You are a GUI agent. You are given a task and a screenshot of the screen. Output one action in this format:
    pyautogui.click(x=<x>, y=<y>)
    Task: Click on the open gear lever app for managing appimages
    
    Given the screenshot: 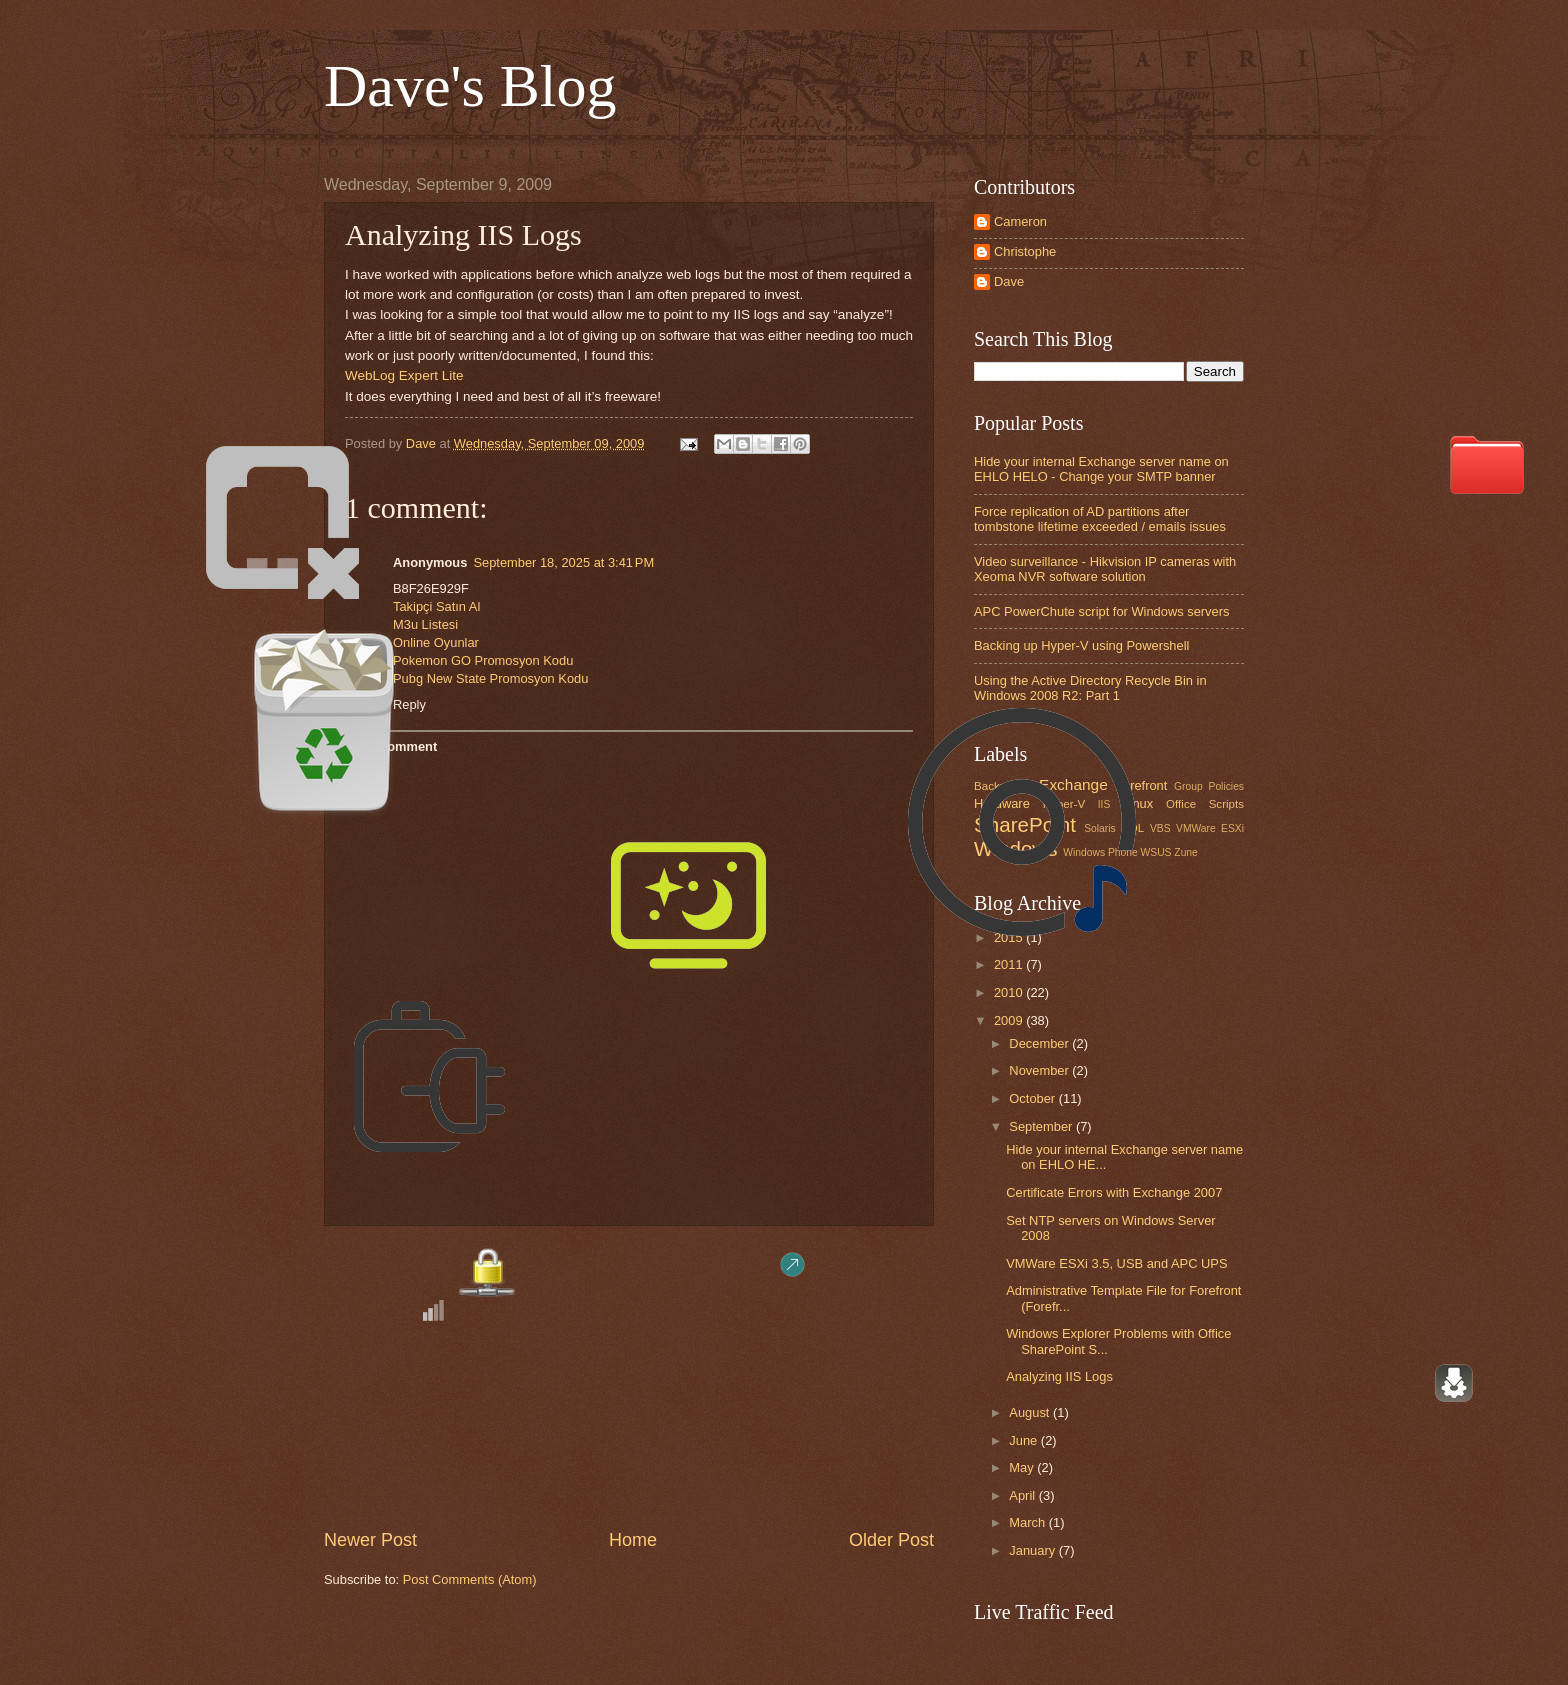 What is the action you would take?
    pyautogui.click(x=1454, y=1383)
    